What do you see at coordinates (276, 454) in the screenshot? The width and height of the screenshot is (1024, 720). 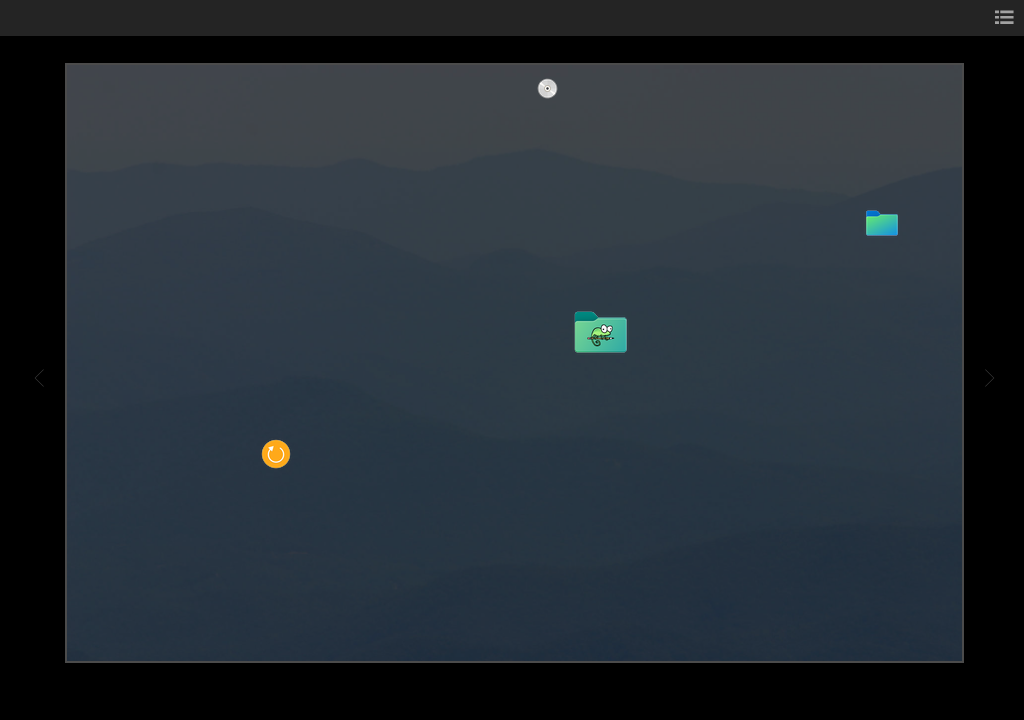 I see `reboot or restart the system` at bounding box center [276, 454].